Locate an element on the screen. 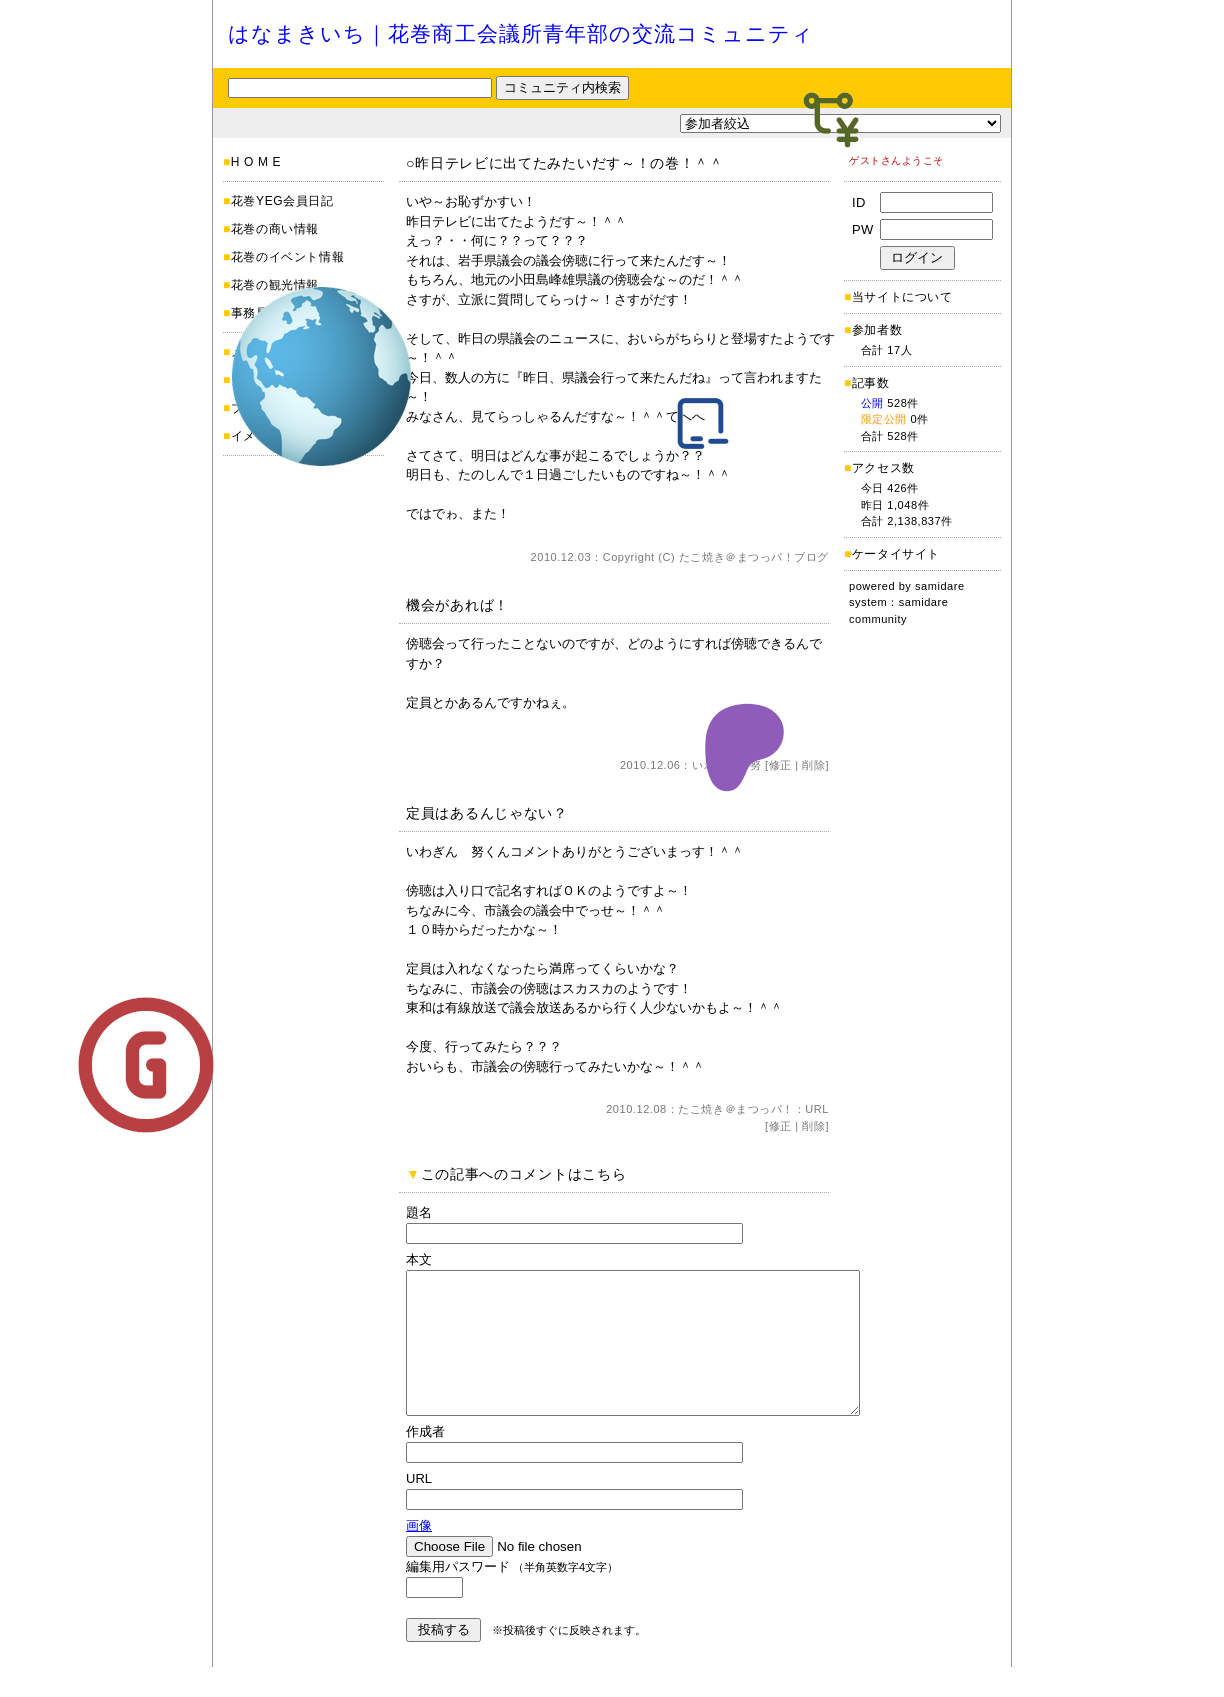 The image size is (1224, 1697). access global or international settings is located at coordinates (321, 376).